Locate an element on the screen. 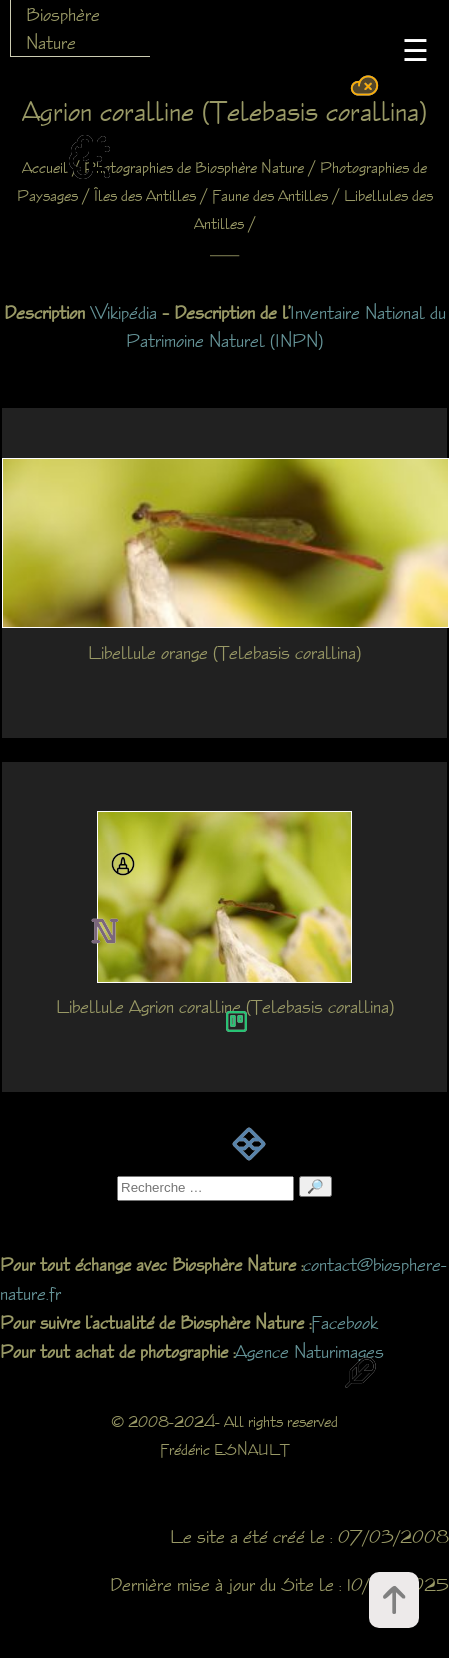  open the Notion app is located at coordinates (105, 931).